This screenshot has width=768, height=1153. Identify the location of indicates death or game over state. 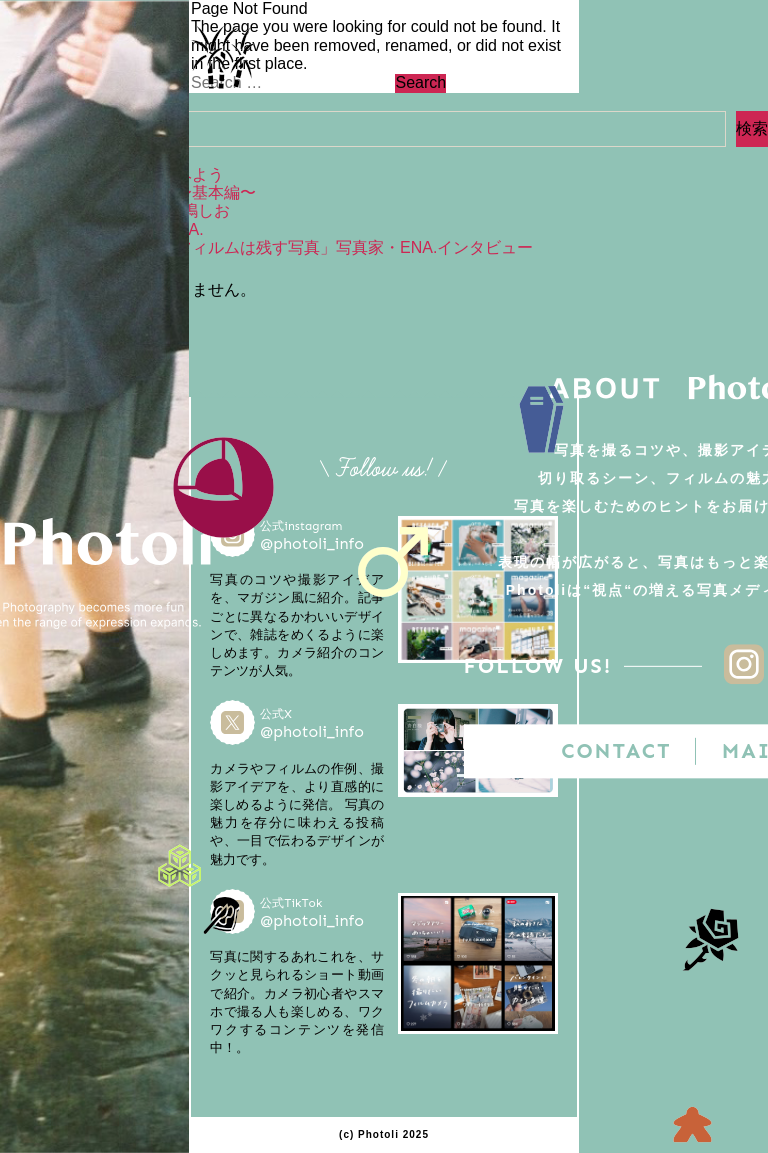
(540, 419).